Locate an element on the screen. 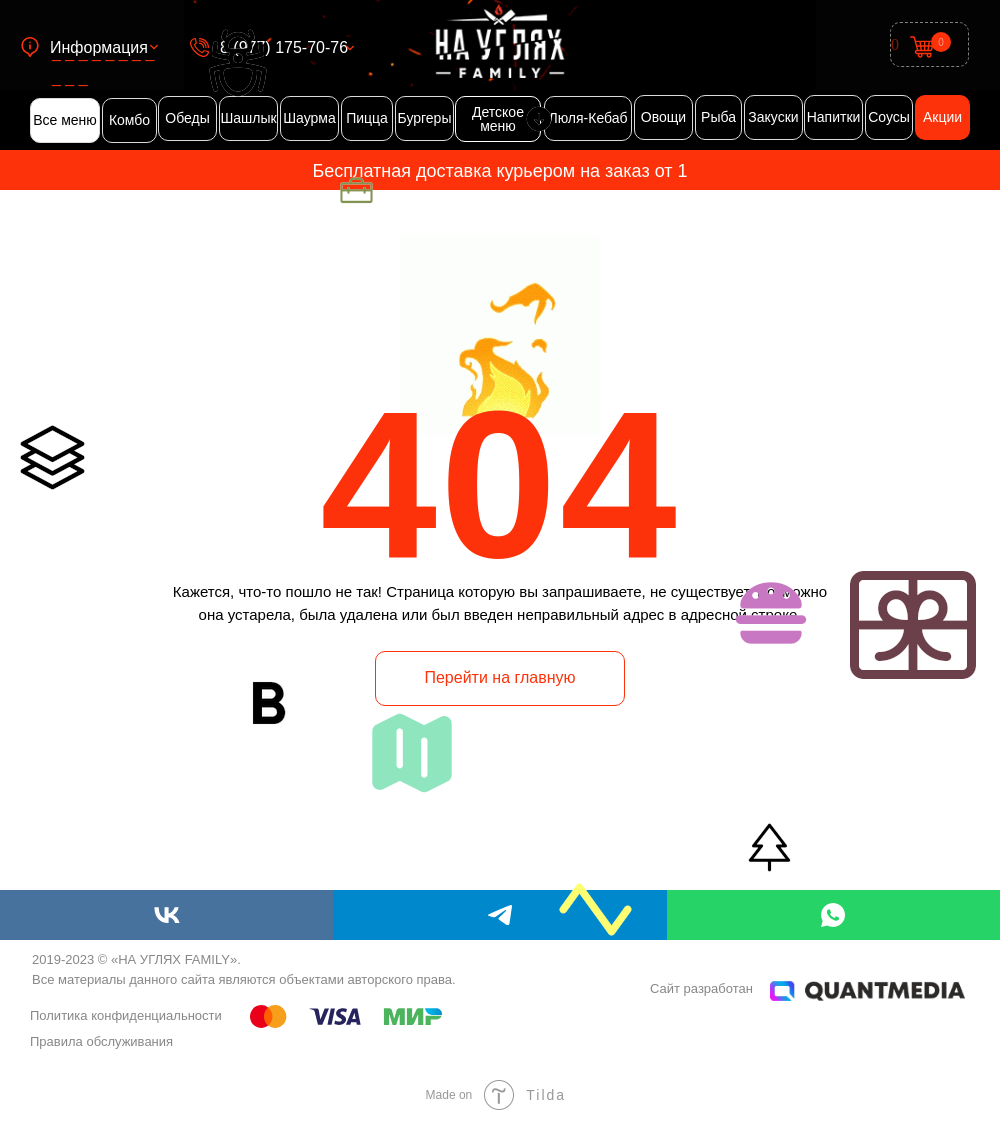 This screenshot has height=1130, width=1000. view map or navigation is located at coordinates (412, 753).